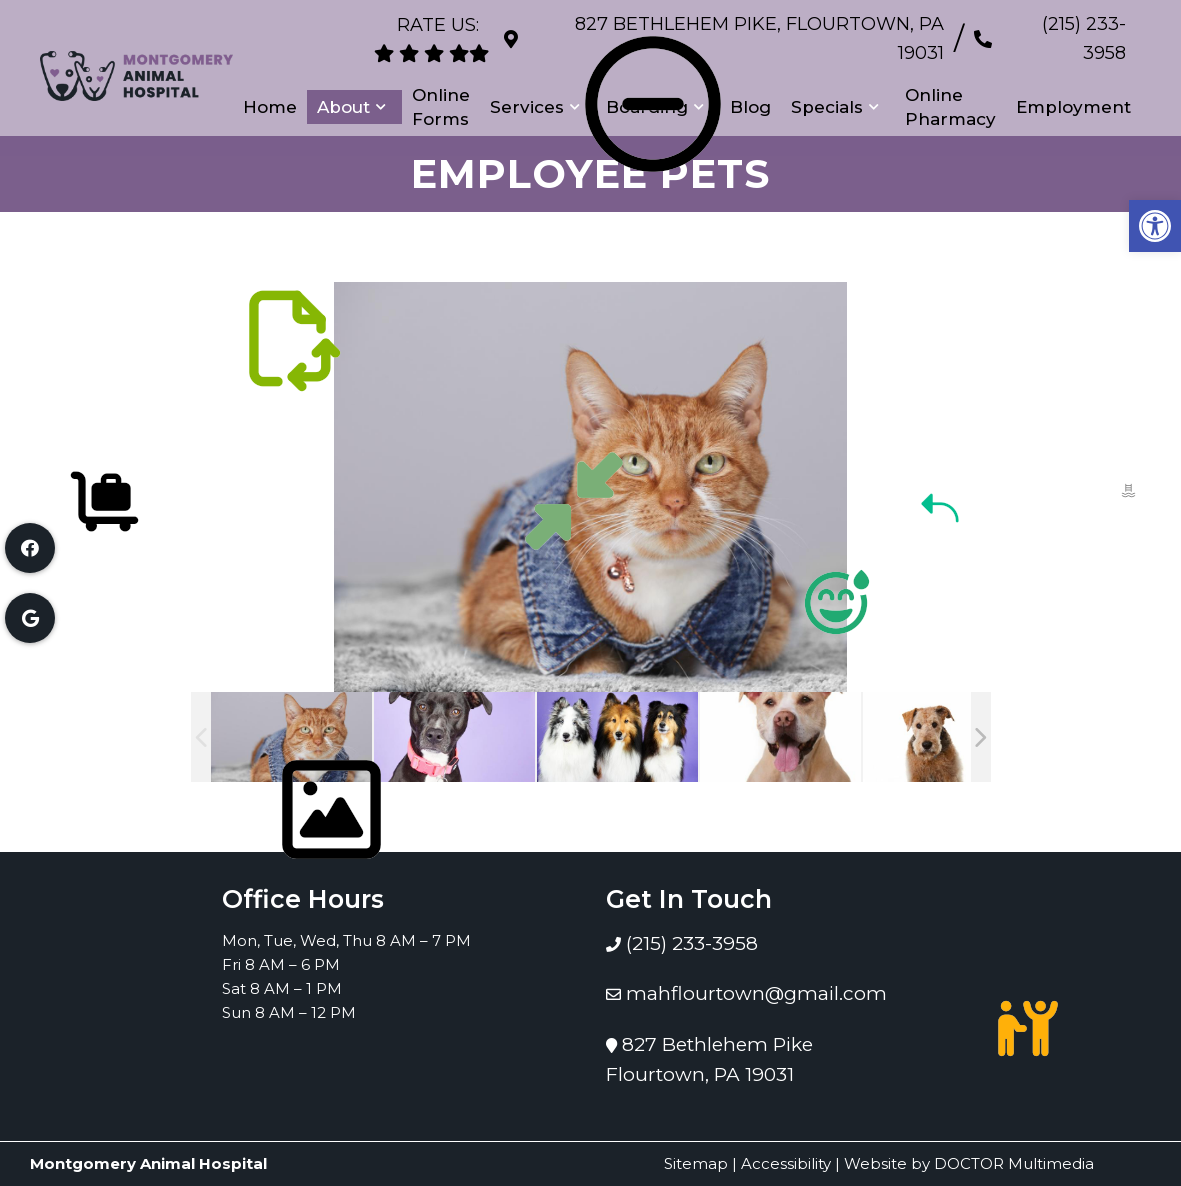  What do you see at coordinates (331, 809) in the screenshot?
I see `view image or photo` at bounding box center [331, 809].